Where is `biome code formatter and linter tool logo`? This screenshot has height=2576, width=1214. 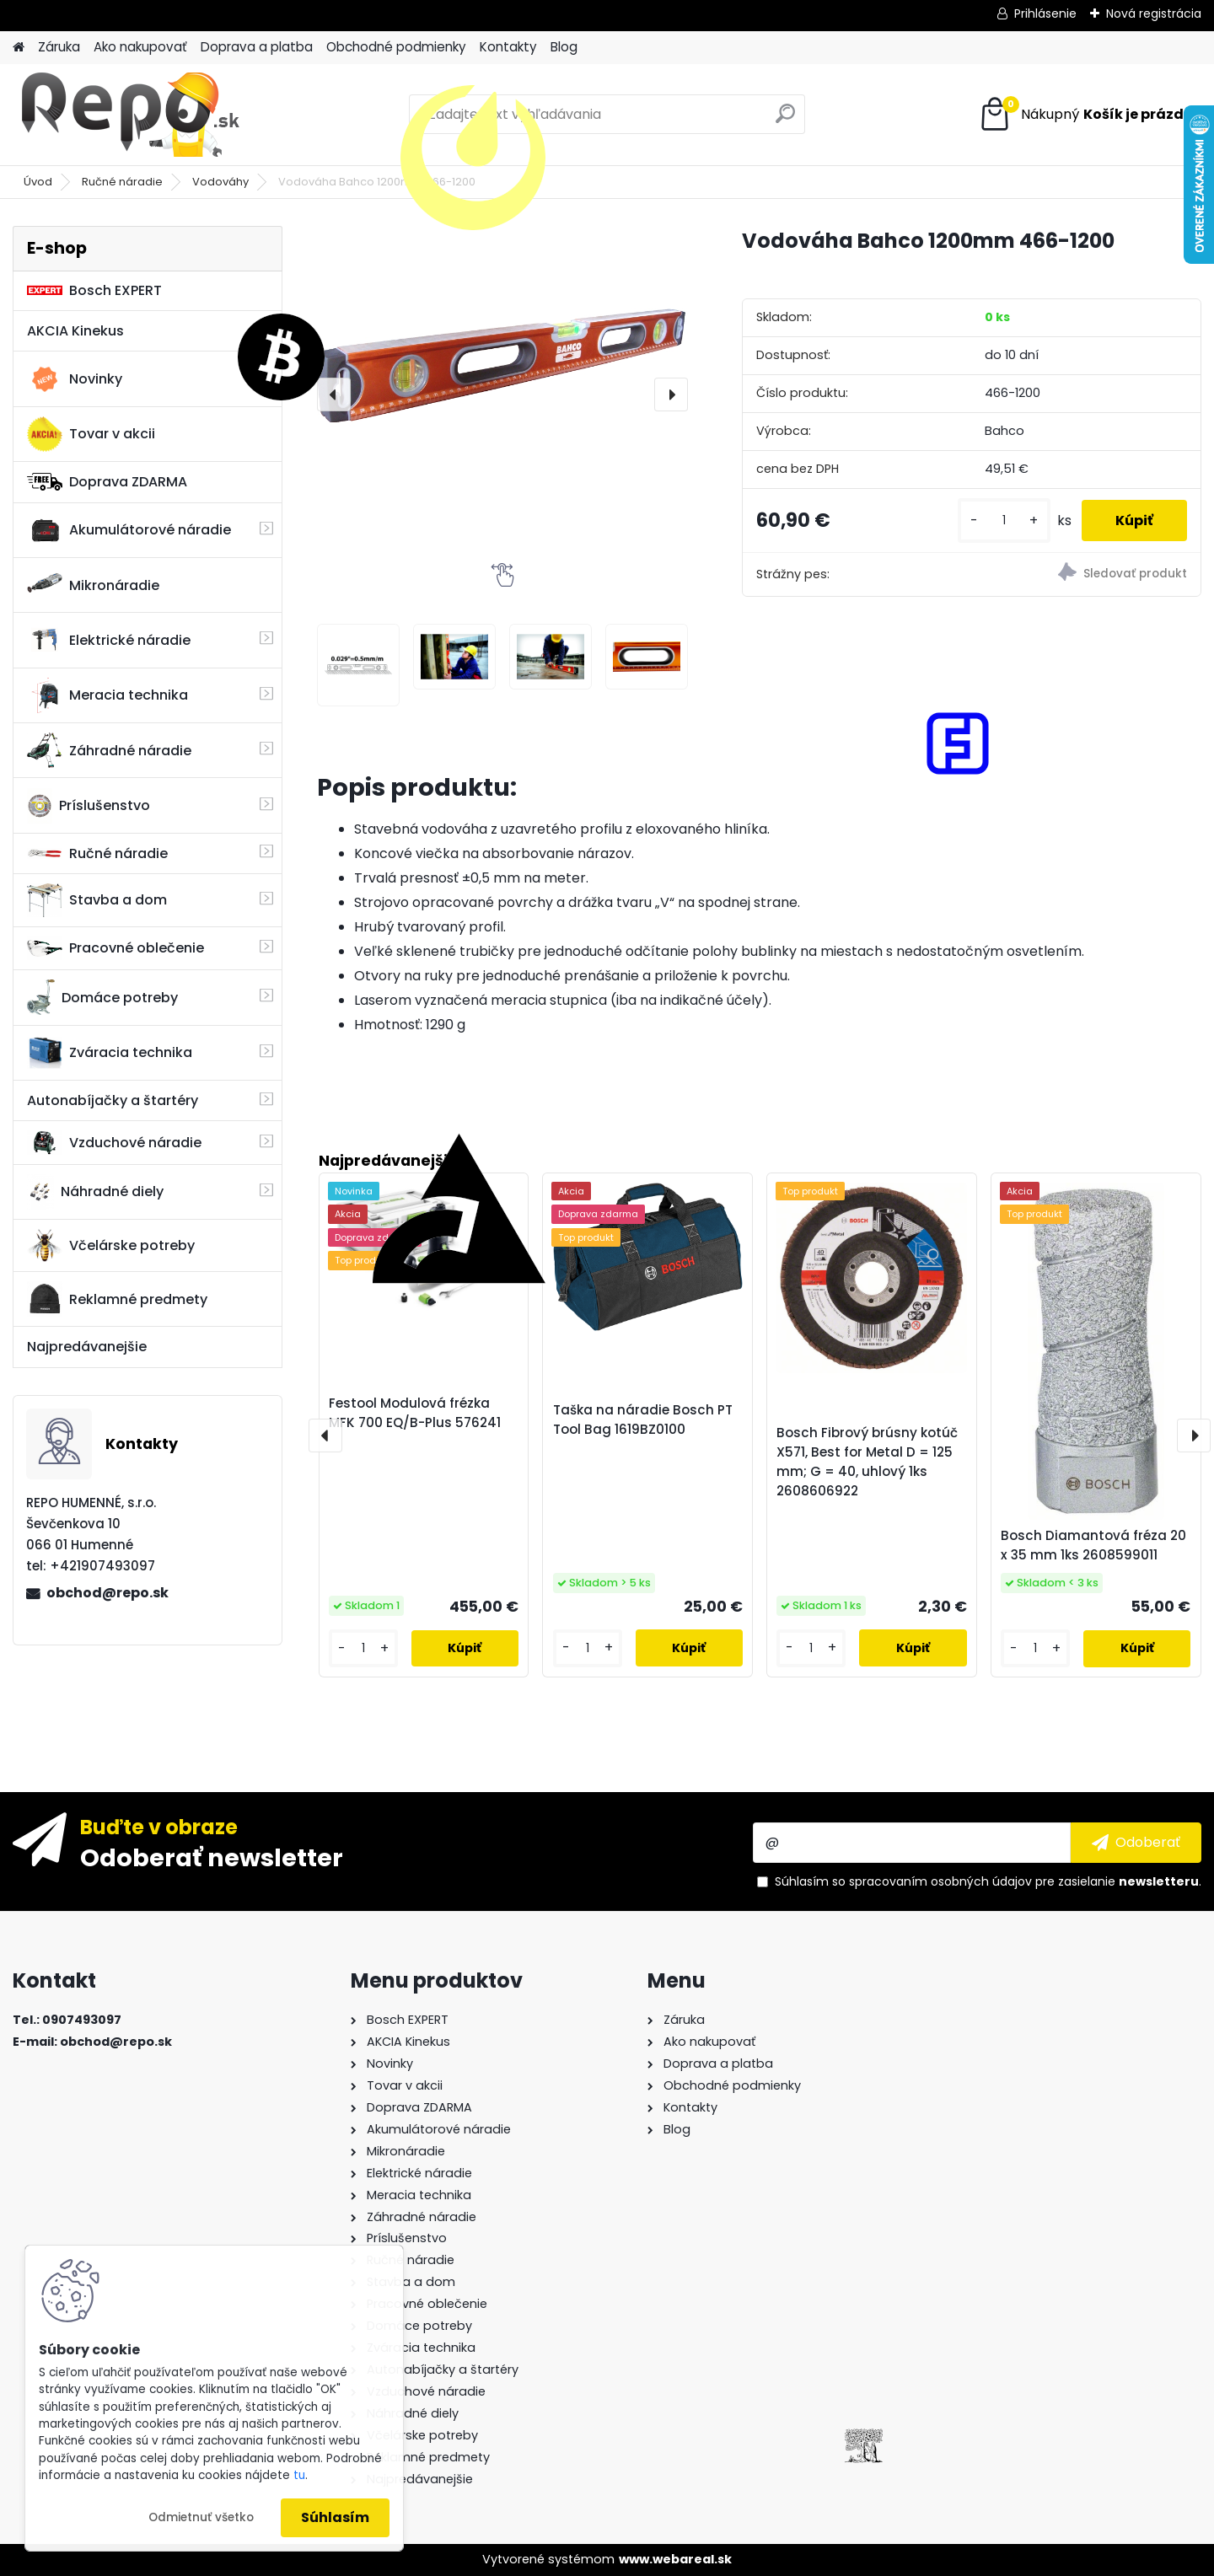 biome code formatter and linter tool logo is located at coordinates (459, 1208).